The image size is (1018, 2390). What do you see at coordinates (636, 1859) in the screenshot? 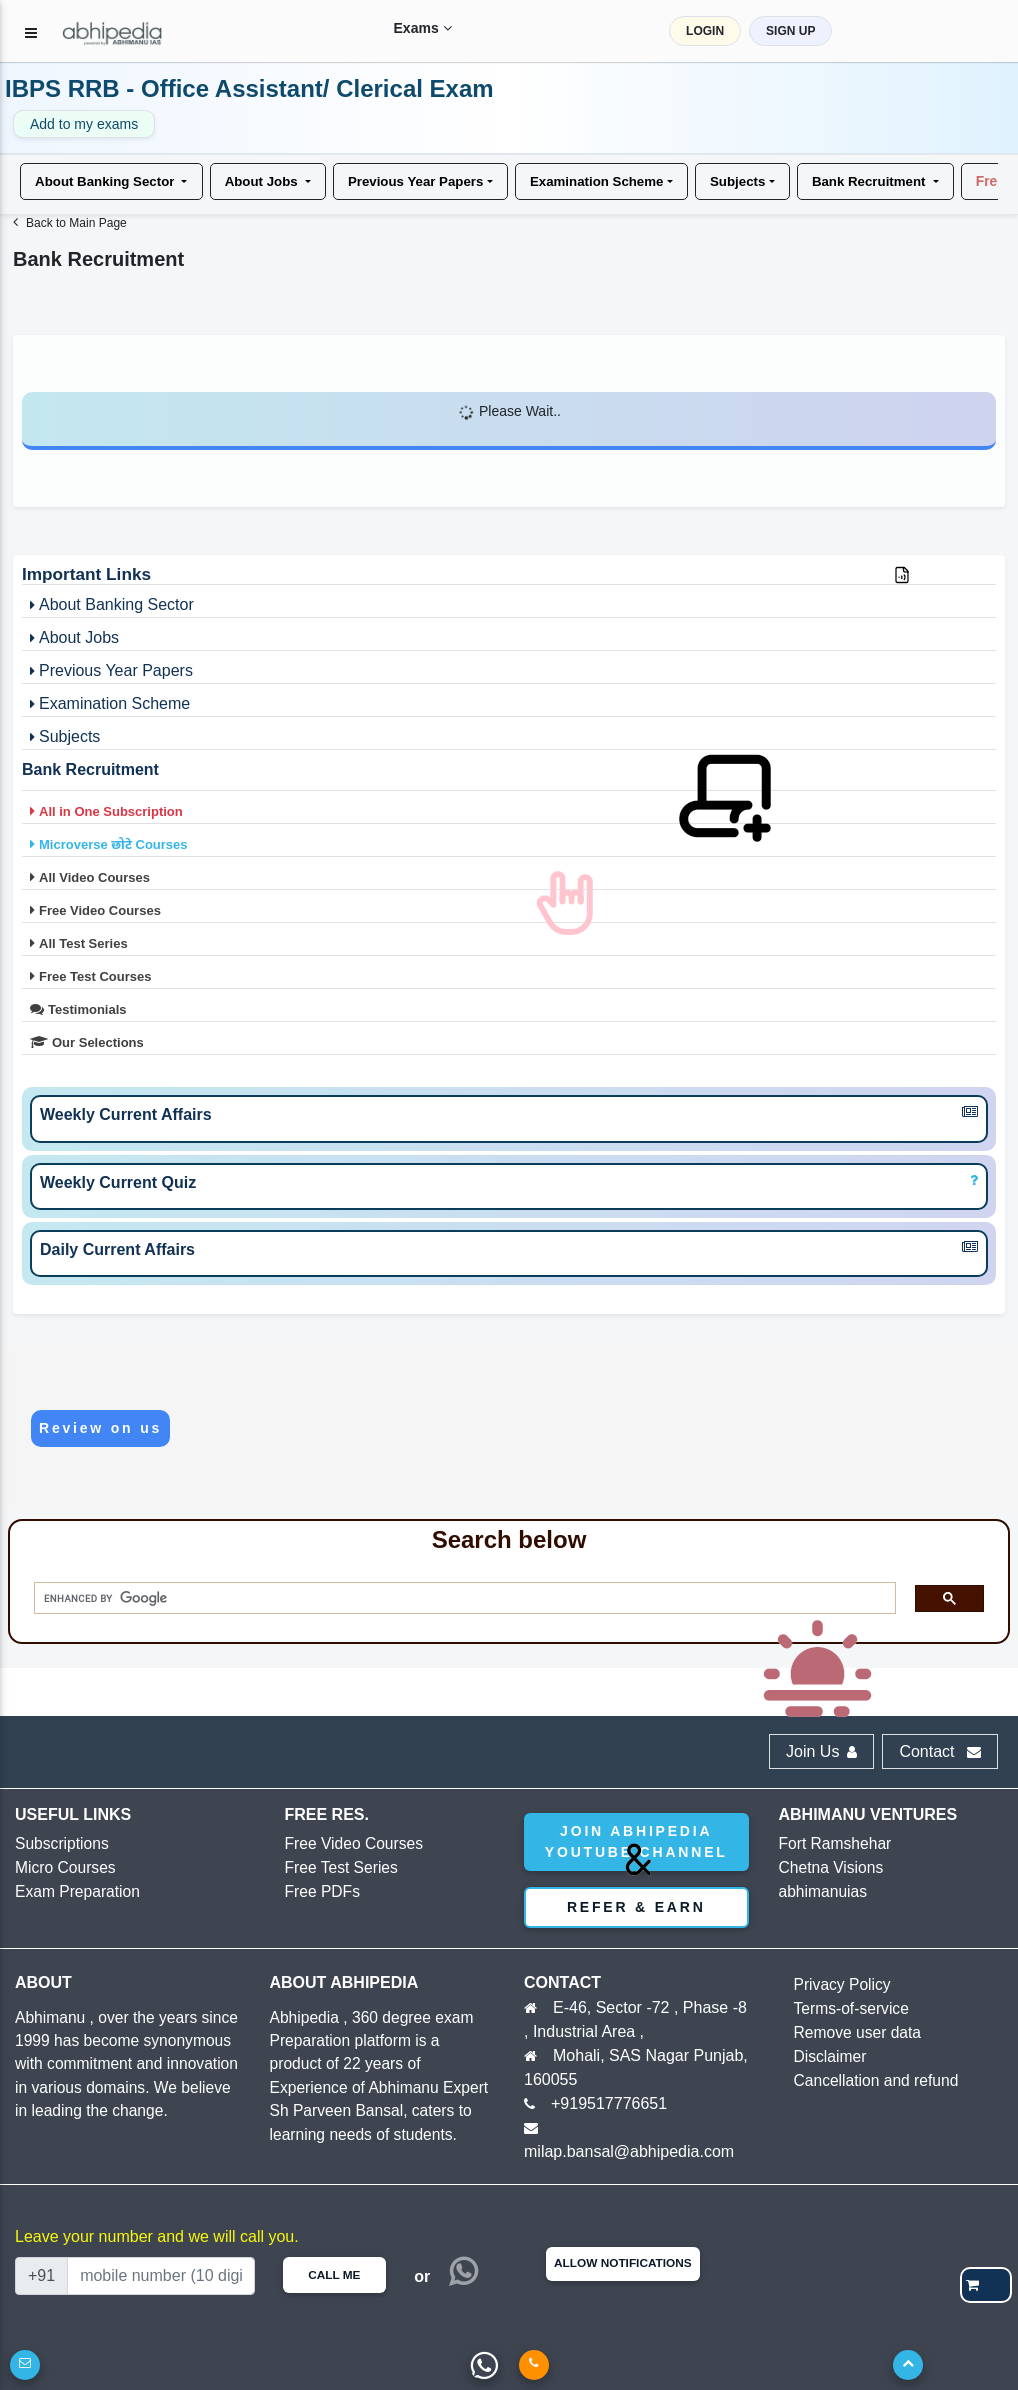
I see `insert ampersand symbol or special character` at bounding box center [636, 1859].